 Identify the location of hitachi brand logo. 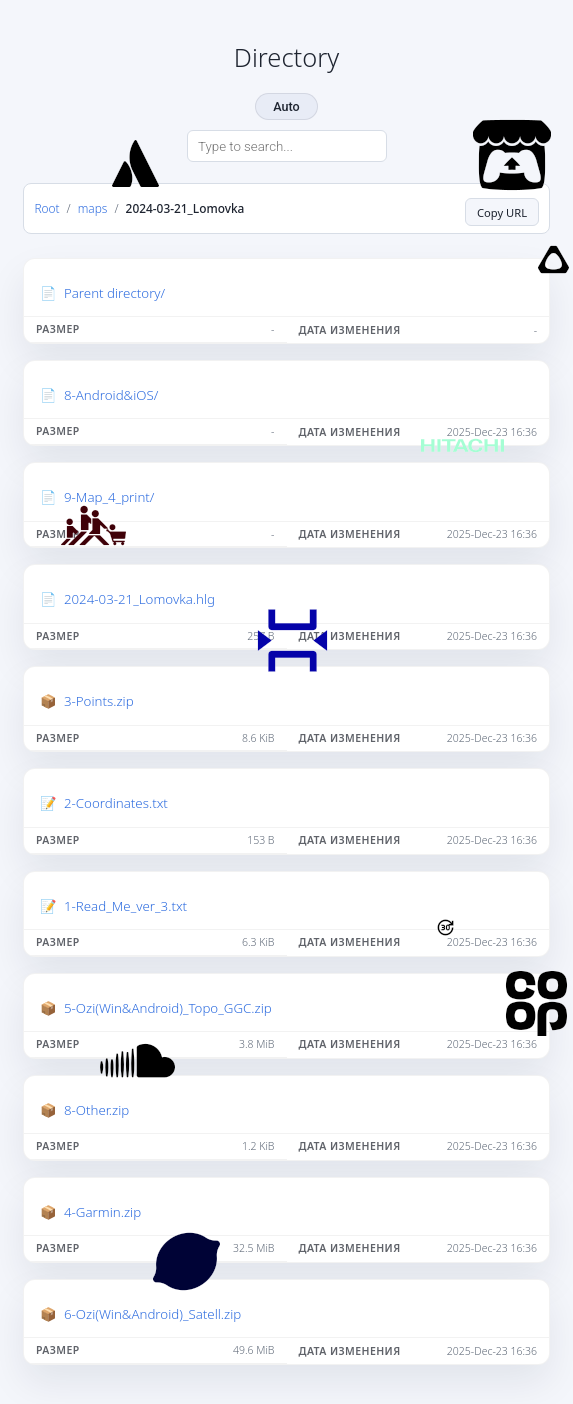
(462, 445).